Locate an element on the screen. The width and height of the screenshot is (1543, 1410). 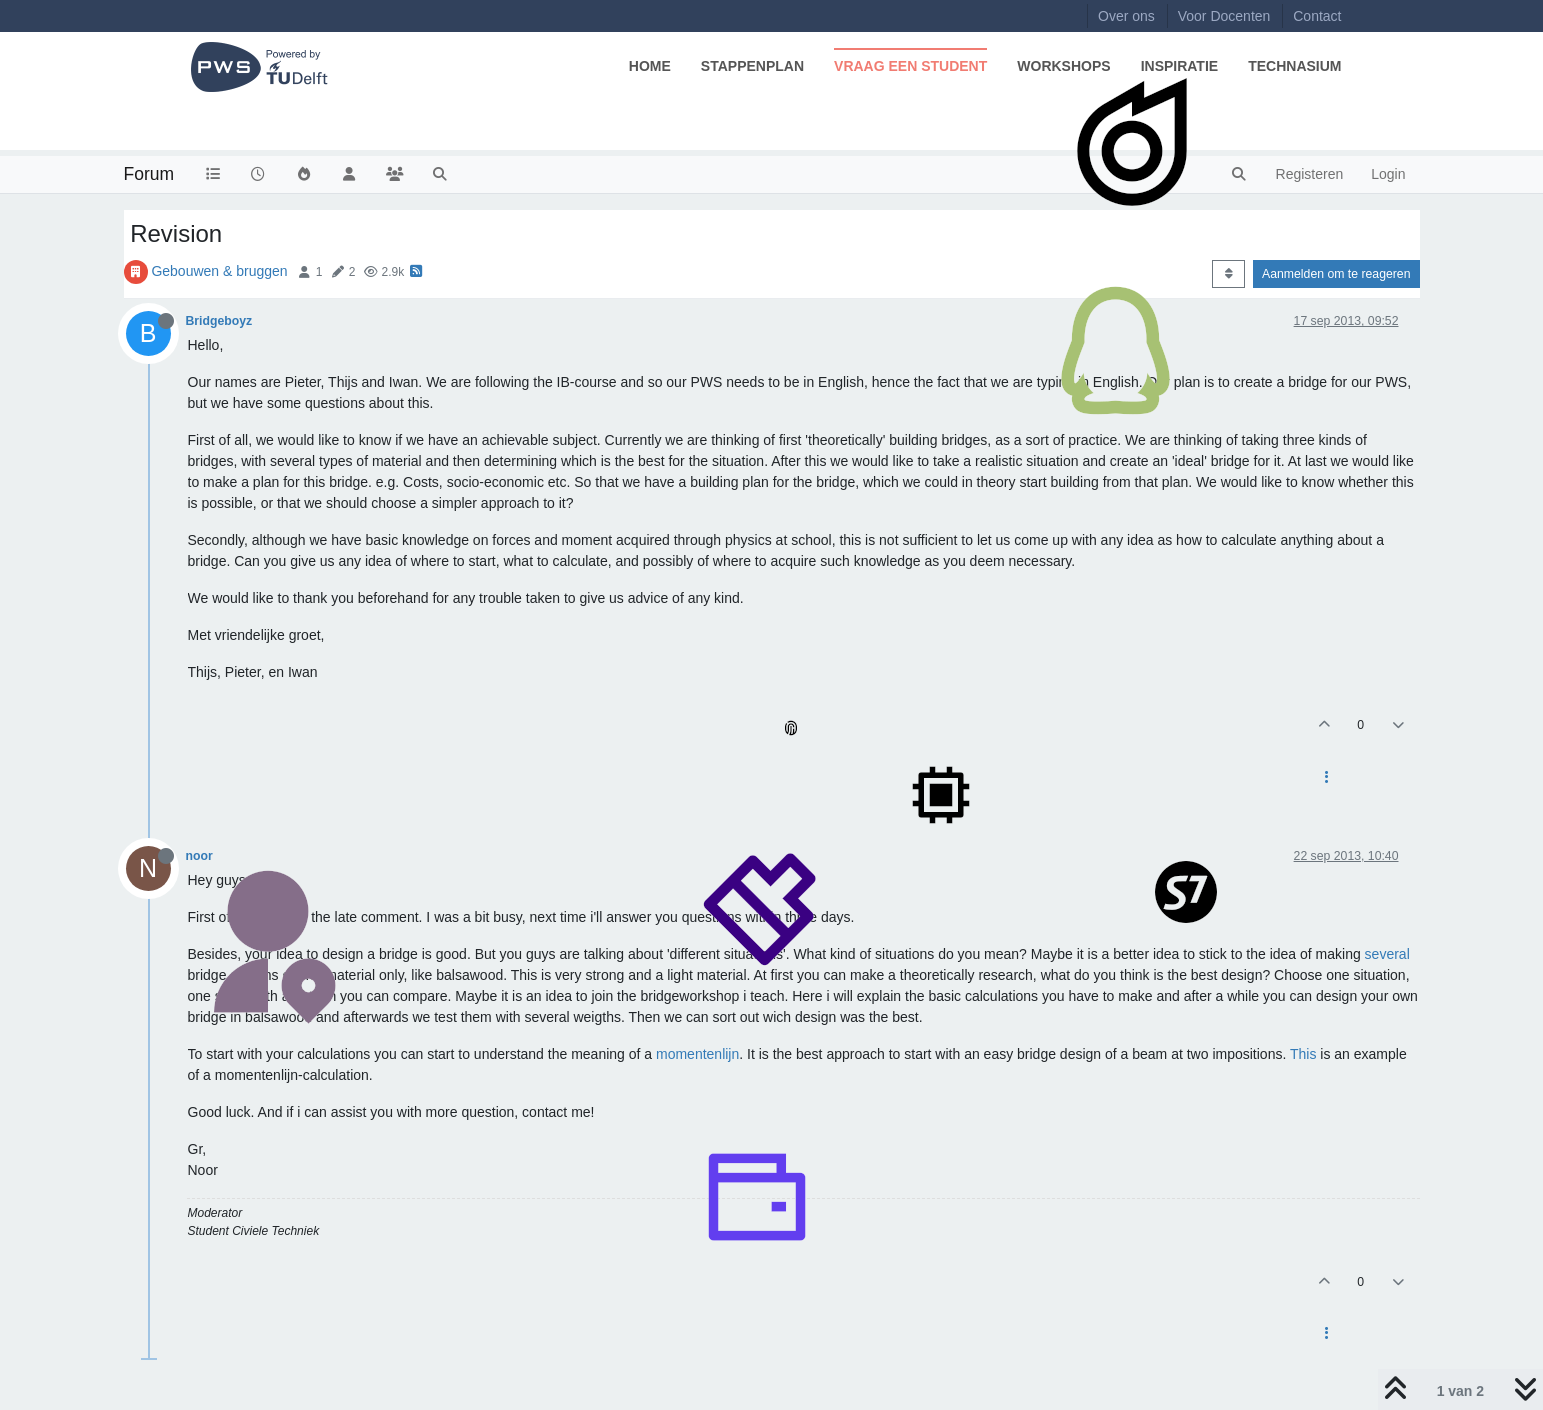
access your wallet or payment methods is located at coordinates (757, 1197).